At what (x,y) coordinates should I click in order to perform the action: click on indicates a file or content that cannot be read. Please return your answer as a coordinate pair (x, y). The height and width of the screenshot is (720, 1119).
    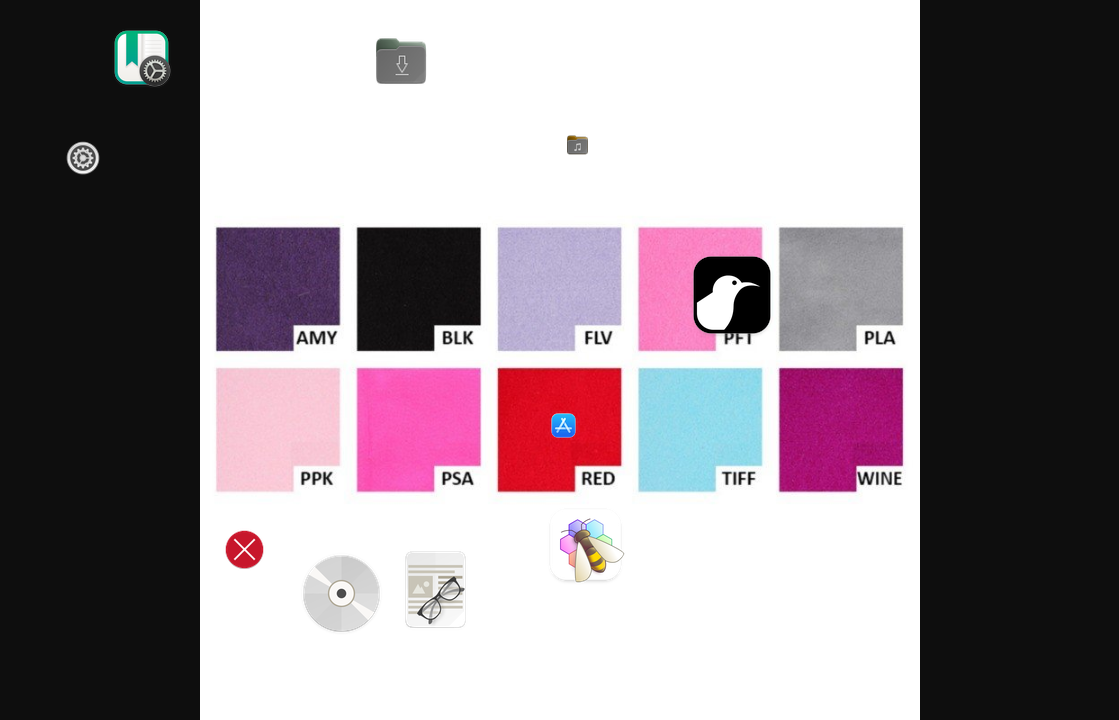
    Looking at the image, I should click on (244, 549).